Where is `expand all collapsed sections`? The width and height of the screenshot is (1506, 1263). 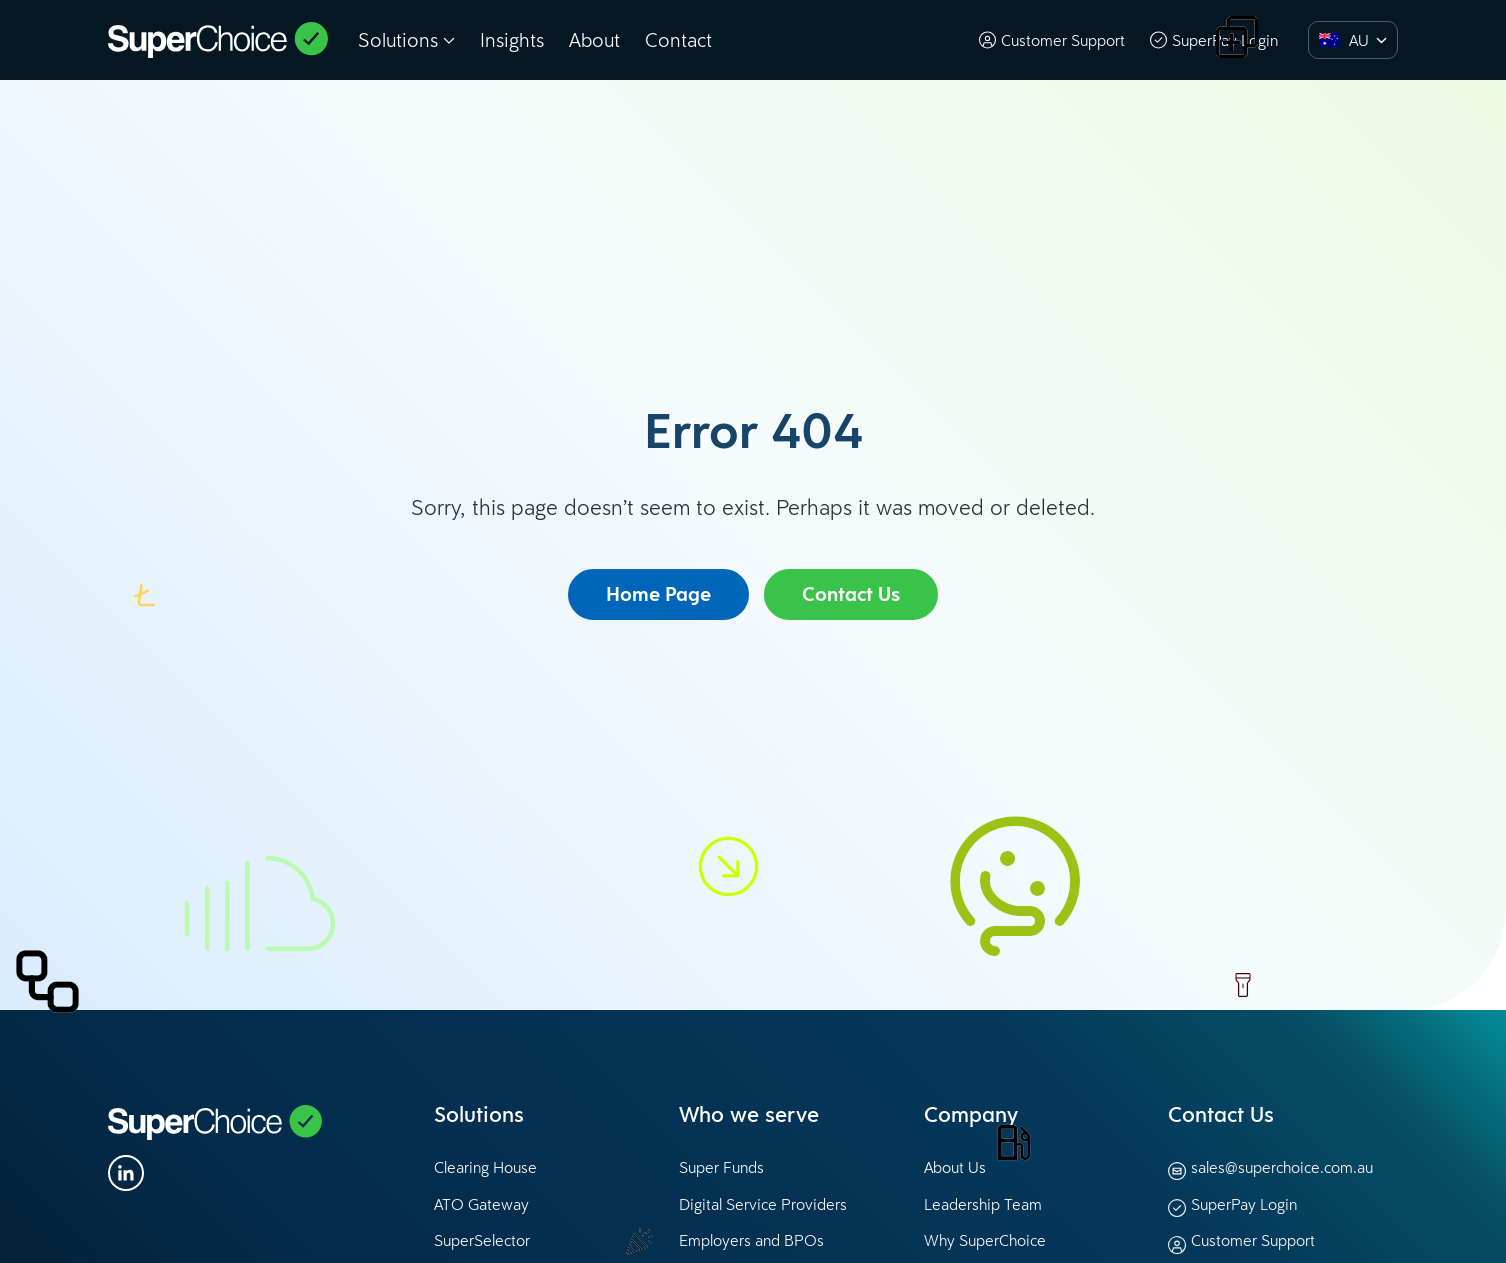 expand all collapsed sections is located at coordinates (1237, 37).